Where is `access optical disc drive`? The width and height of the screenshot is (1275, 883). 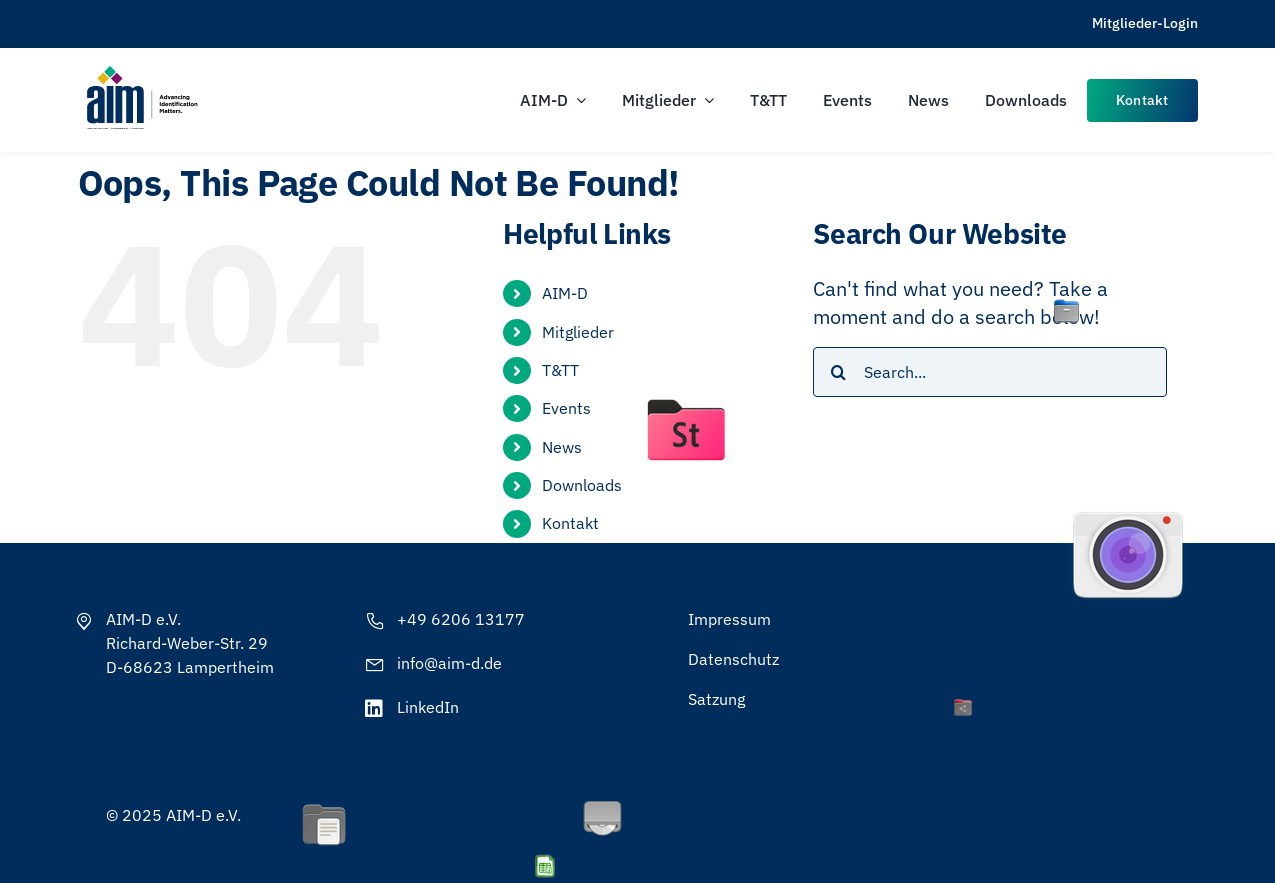
access optical disc drive is located at coordinates (602, 816).